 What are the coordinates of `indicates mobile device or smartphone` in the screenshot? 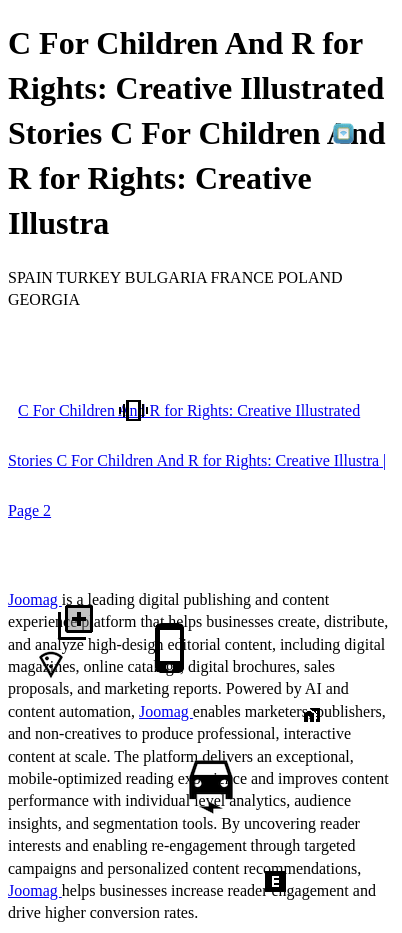 It's located at (171, 648).